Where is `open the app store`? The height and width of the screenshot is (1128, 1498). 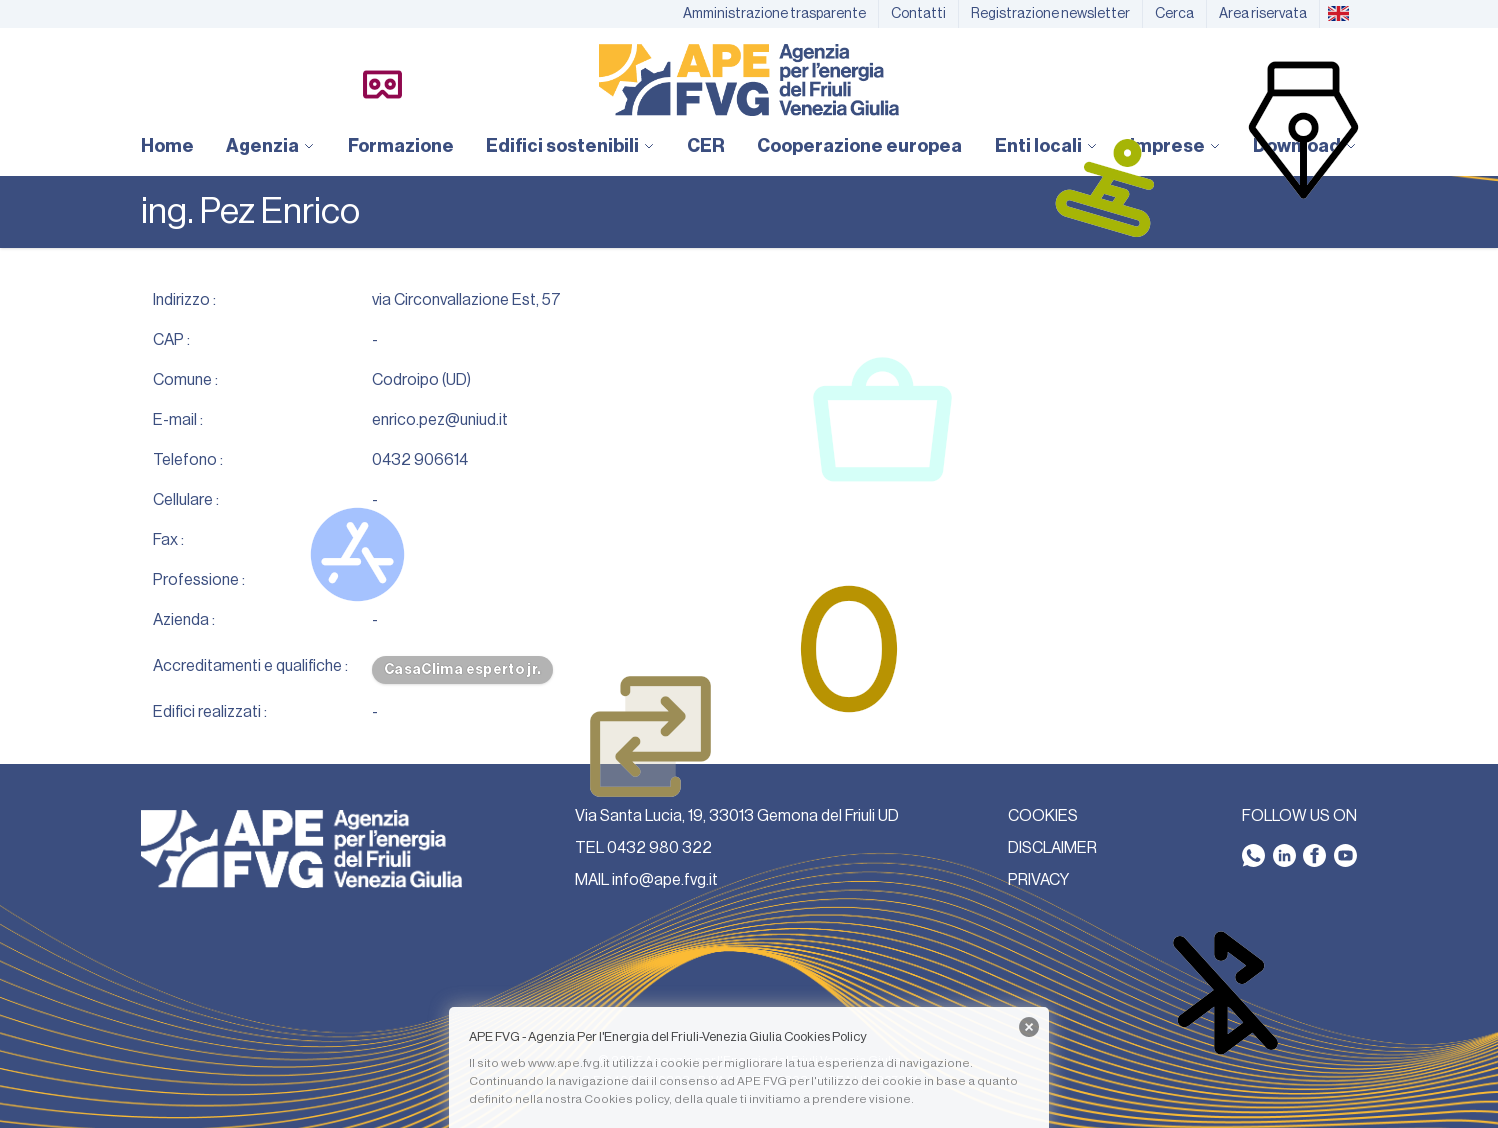
open the app store is located at coordinates (357, 554).